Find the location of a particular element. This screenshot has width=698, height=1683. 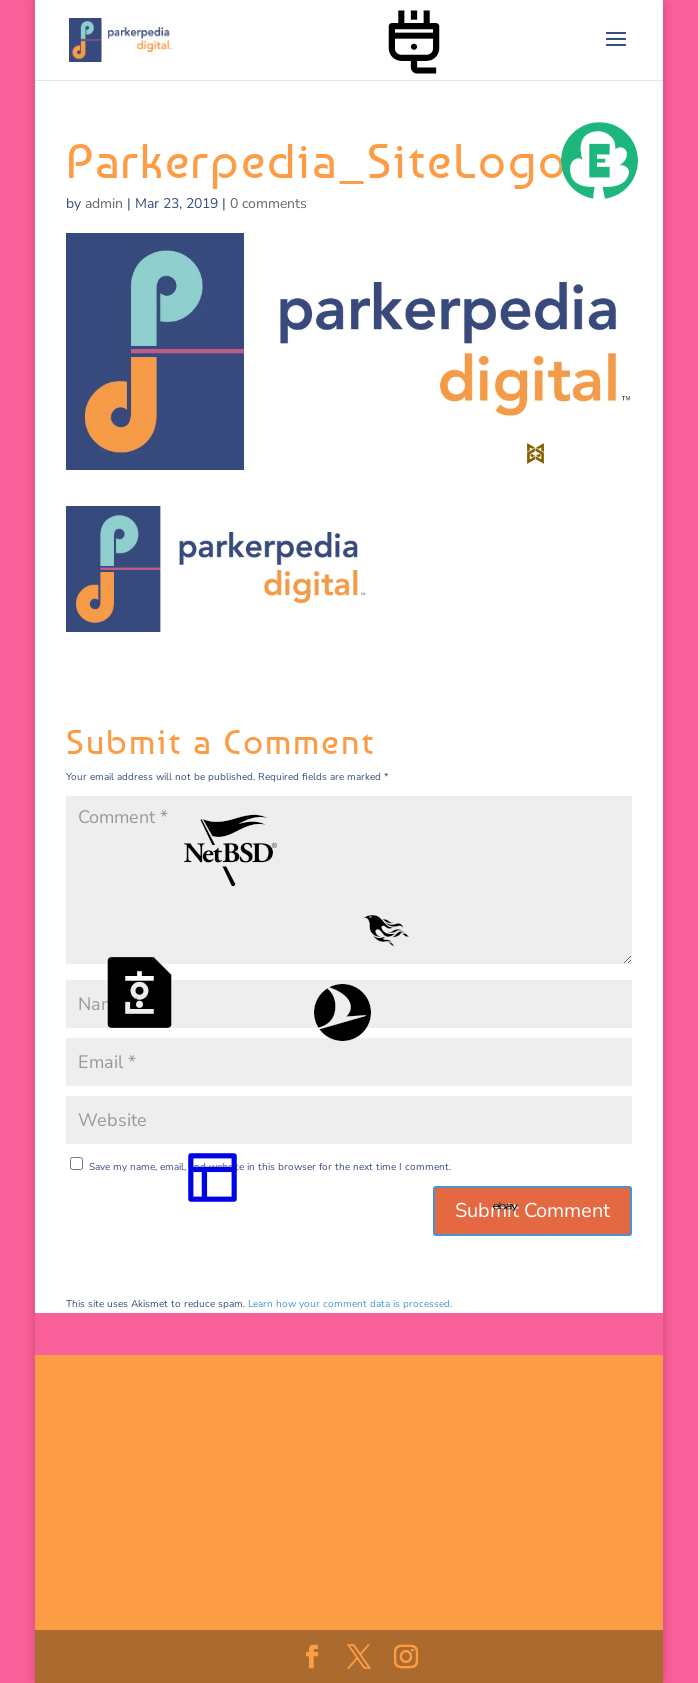

open a Hangul Word Processor (.hwp) document is located at coordinates (139, 992).